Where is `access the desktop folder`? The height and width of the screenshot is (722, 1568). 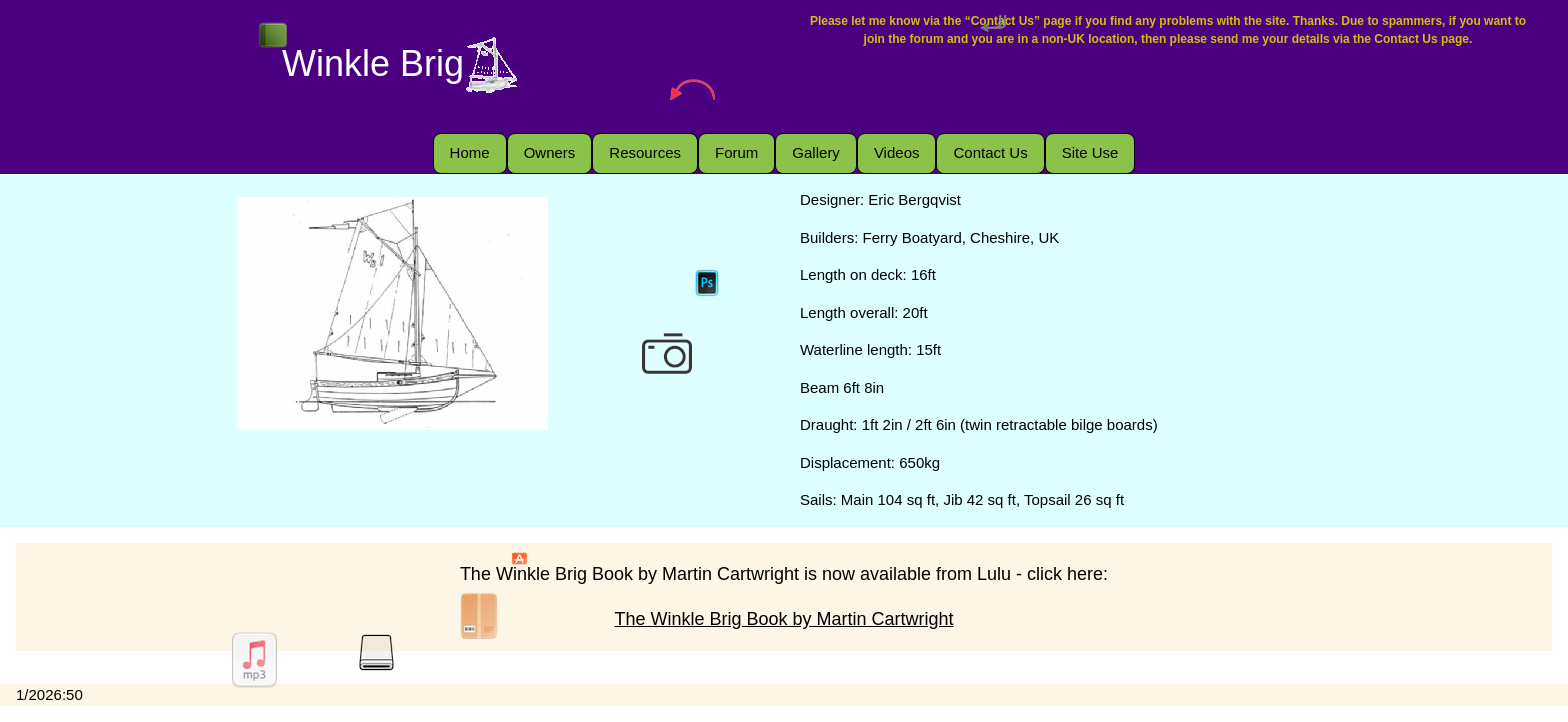
access the desktop folder is located at coordinates (273, 34).